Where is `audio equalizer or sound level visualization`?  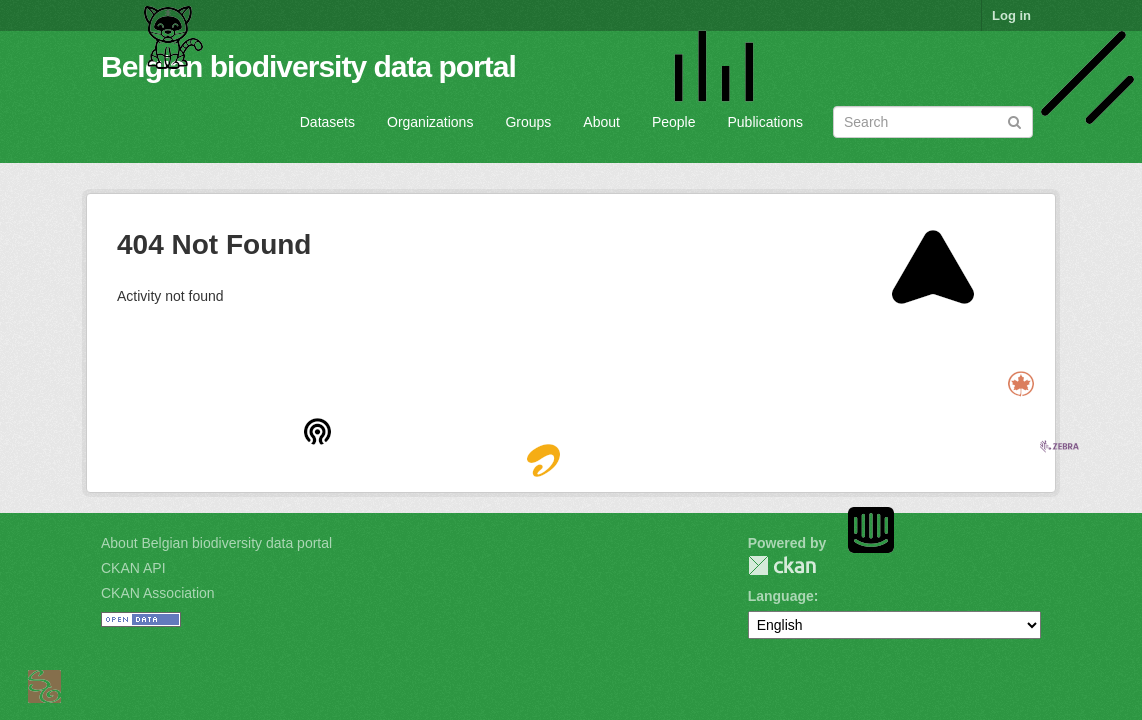 audio equalizer or sound level visualization is located at coordinates (714, 66).